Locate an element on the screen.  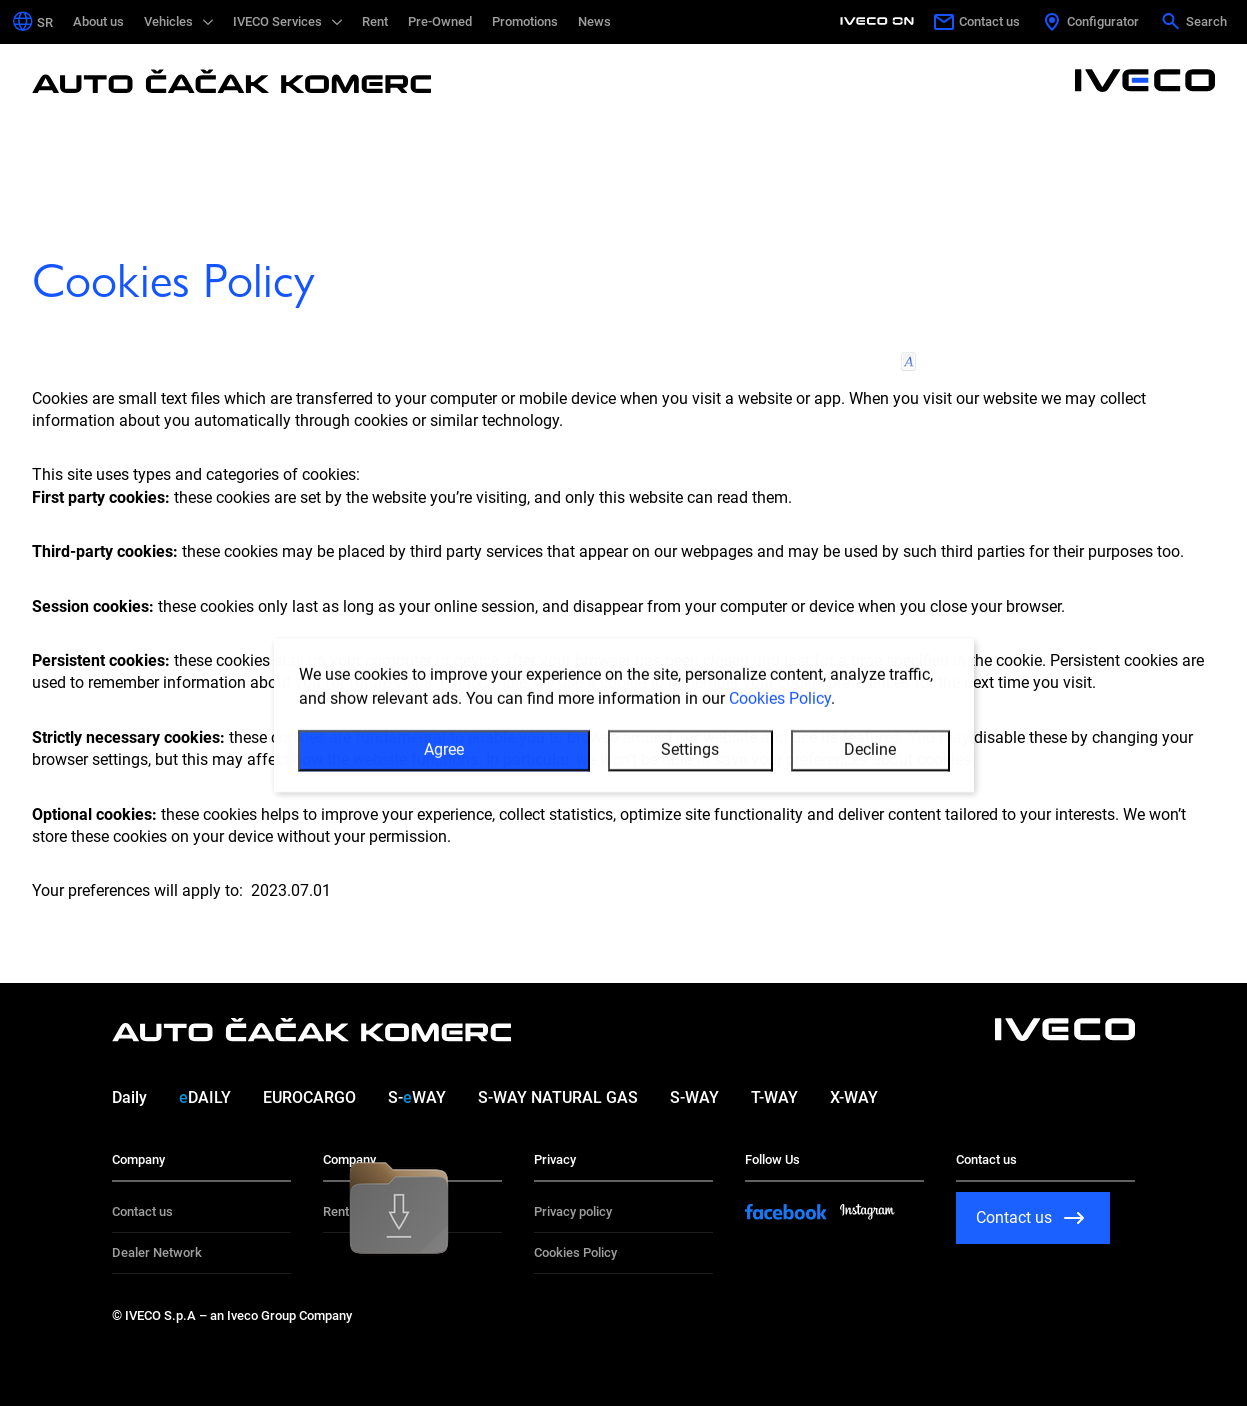
access your downloads folder is located at coordinates (399, 1208).